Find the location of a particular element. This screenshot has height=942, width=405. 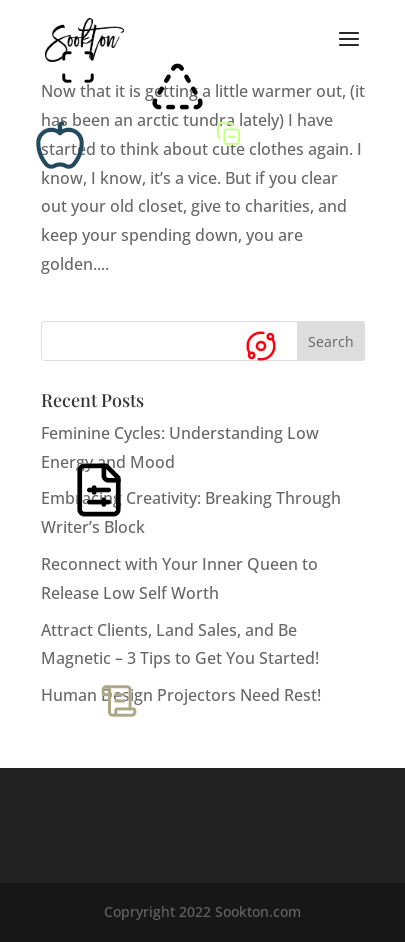

access health or nutrition tracking is located at coordinates (60, 145).